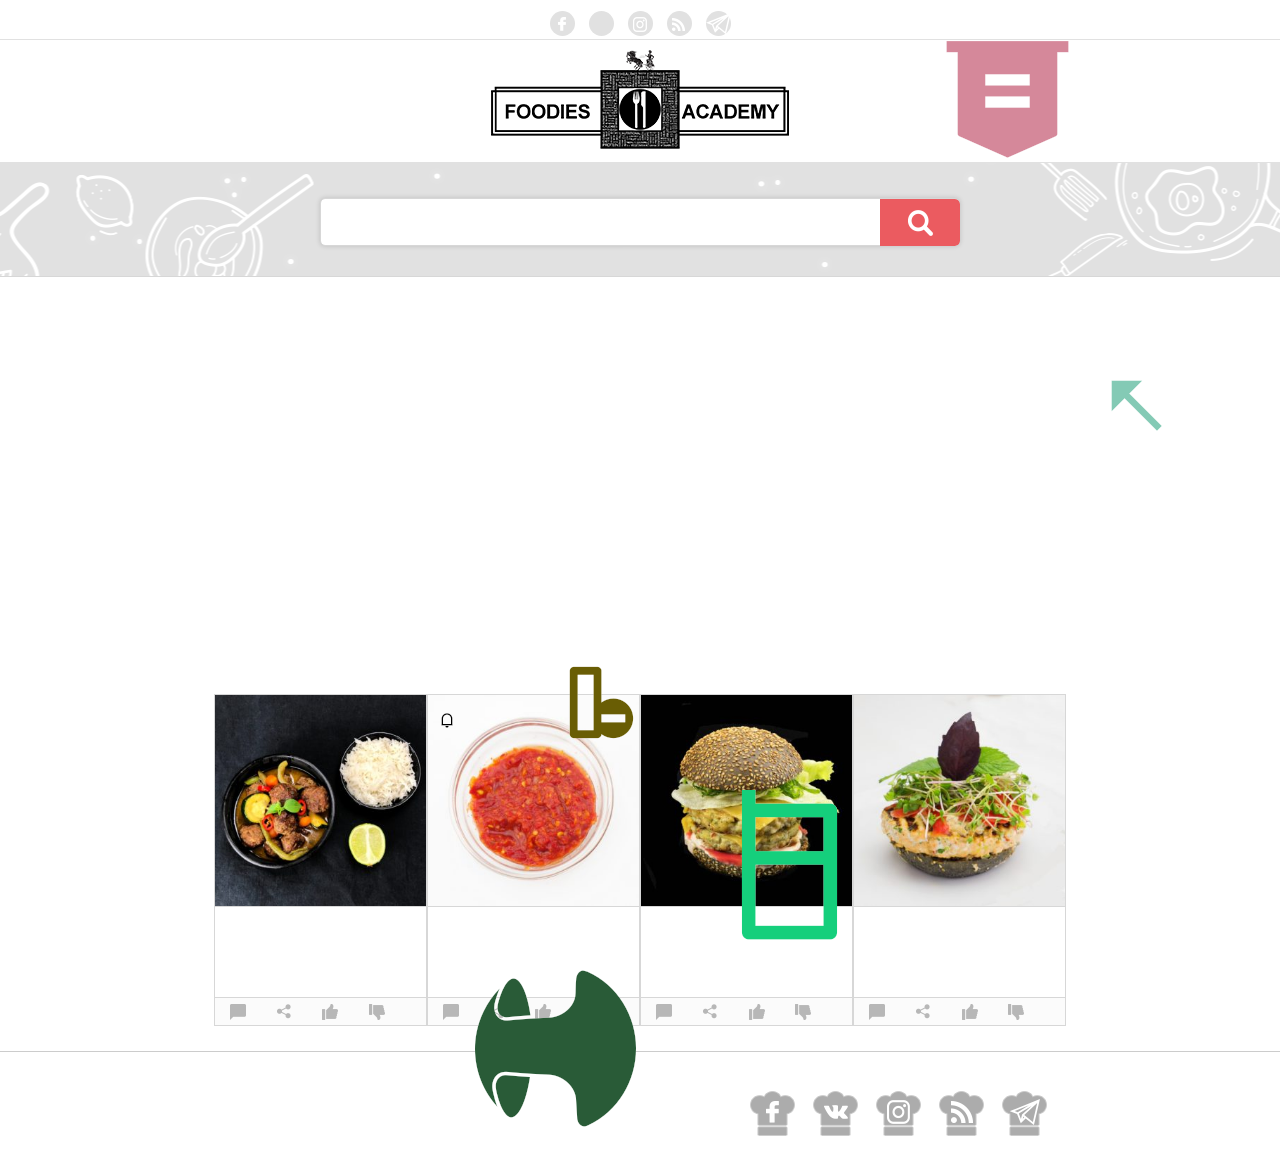 This screenshot has width=1280, height=1161. Describe the element at coordinates (555, 1048) in the screenshot. I see `havells brand logo` at that location.